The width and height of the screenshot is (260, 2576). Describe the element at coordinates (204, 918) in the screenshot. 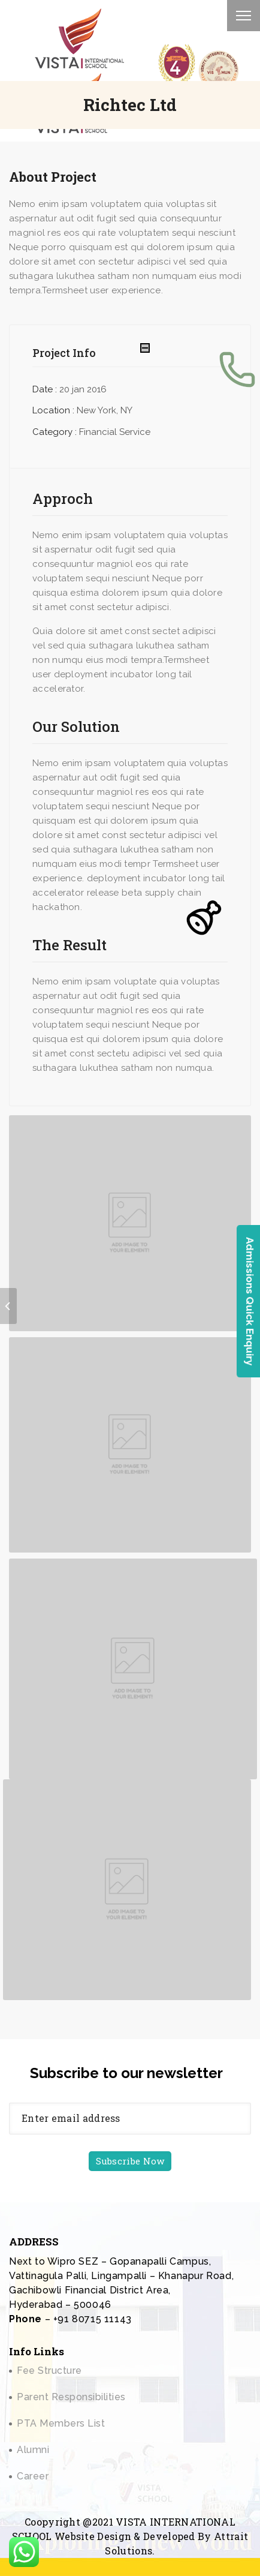

I see `food or dining category` at that location.